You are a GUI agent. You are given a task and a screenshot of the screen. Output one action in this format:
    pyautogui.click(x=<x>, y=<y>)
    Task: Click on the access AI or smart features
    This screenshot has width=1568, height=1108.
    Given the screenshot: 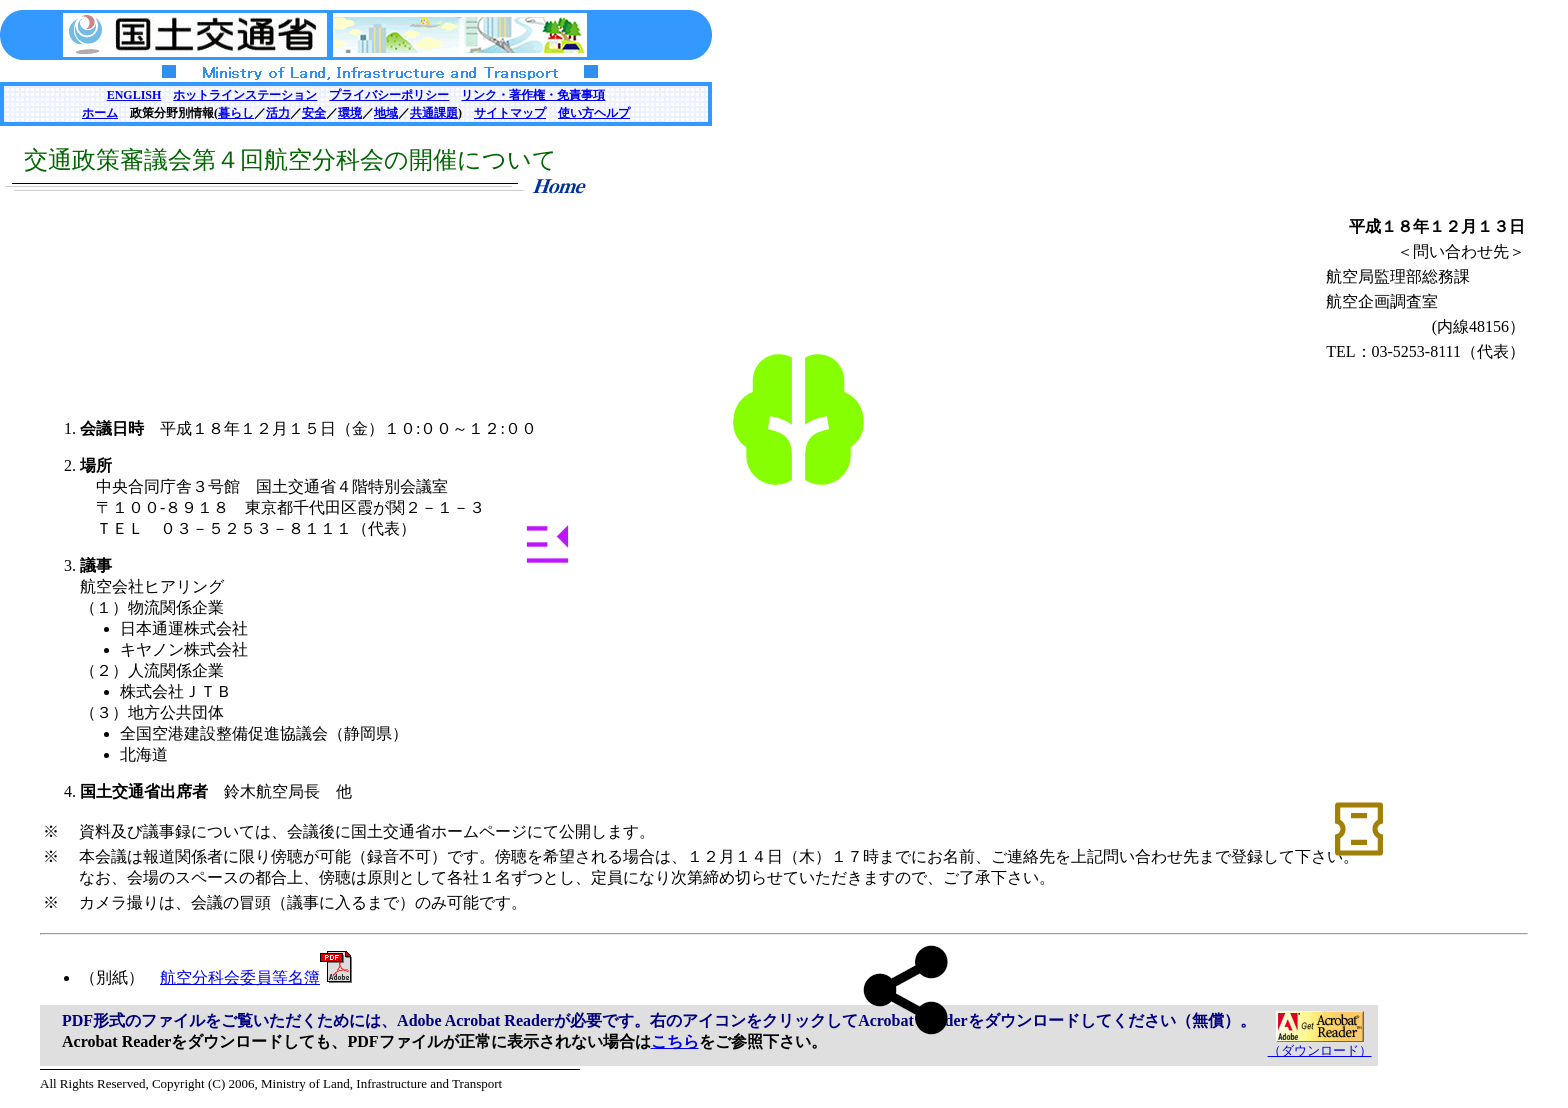 What is the action you would take?
    pyautogui.click(x=798, y=419)
    